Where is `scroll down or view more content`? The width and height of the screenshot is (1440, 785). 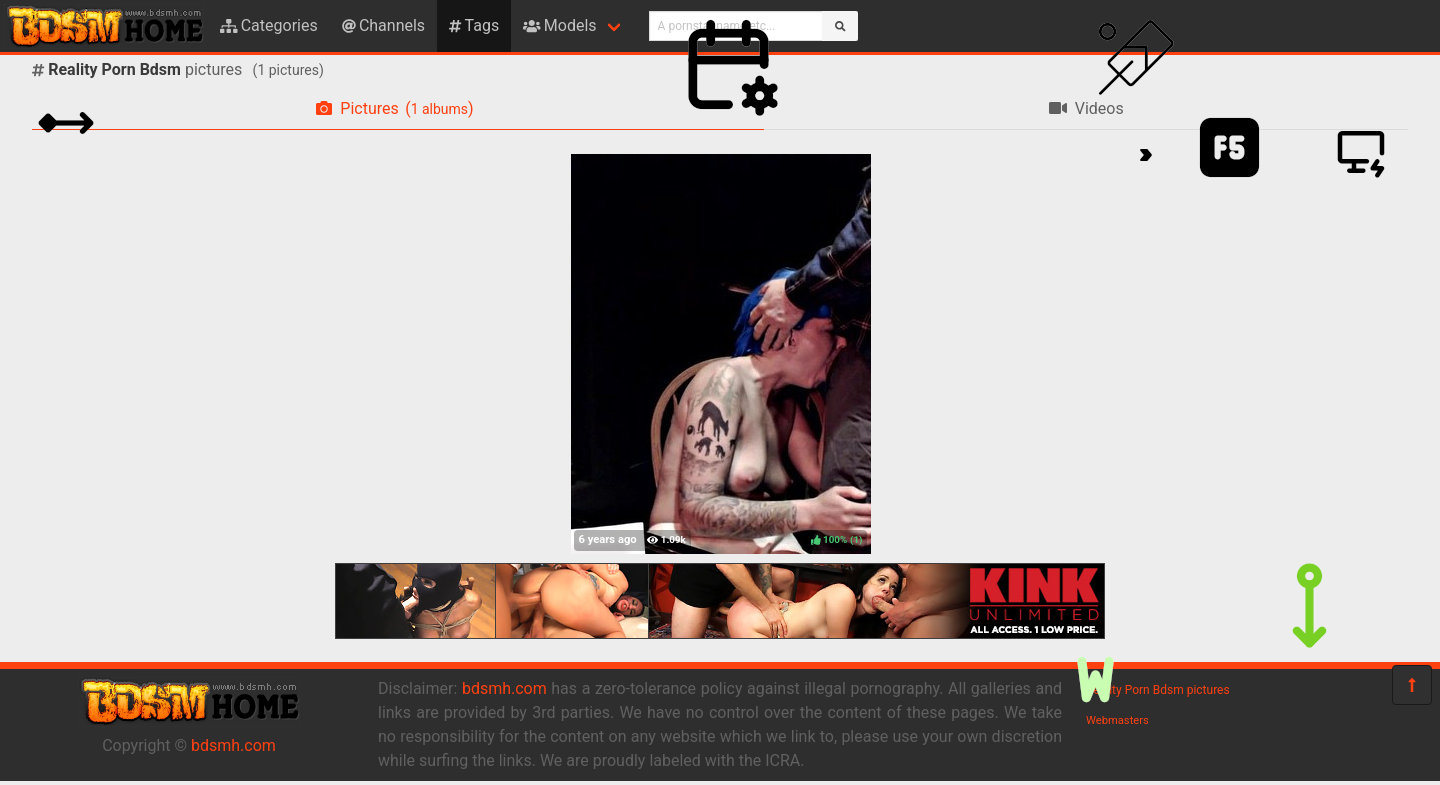
scroll down or view more content is located at coordinates (1309, 605).